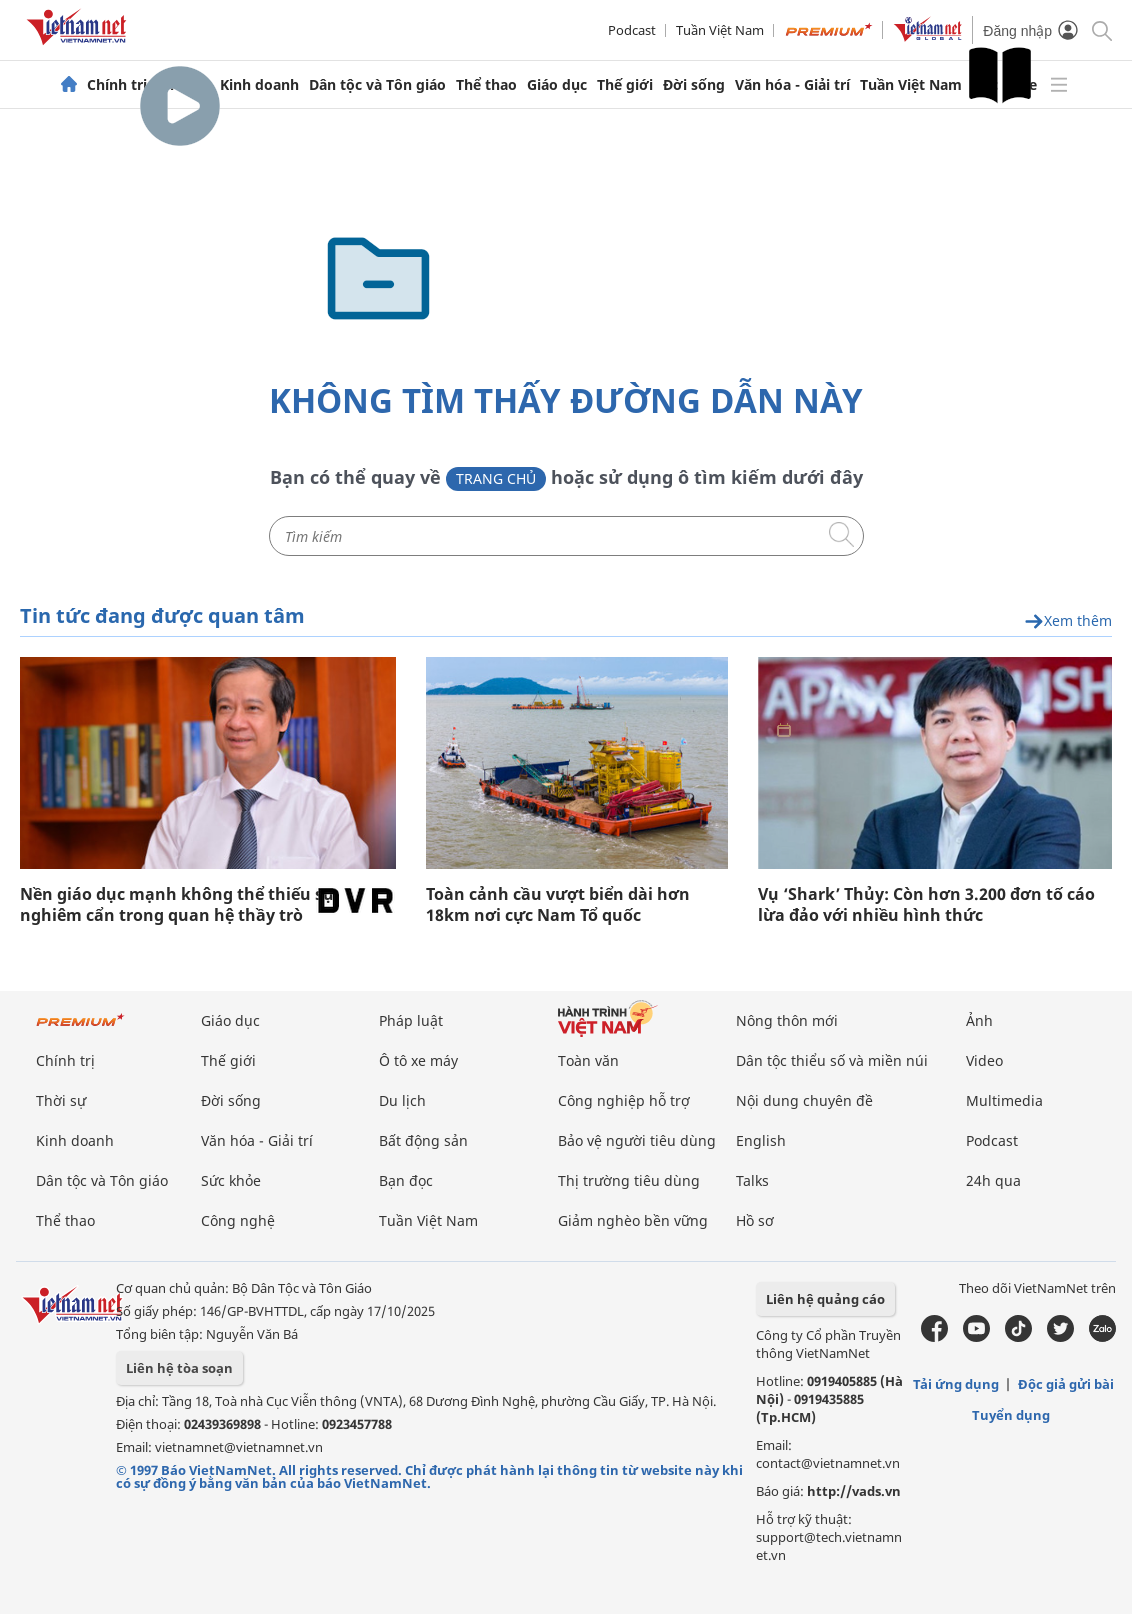  What do you see at coordinates (378, 276) in the screenshot?
I see `remove a folder` at bounding box center [378, 276].